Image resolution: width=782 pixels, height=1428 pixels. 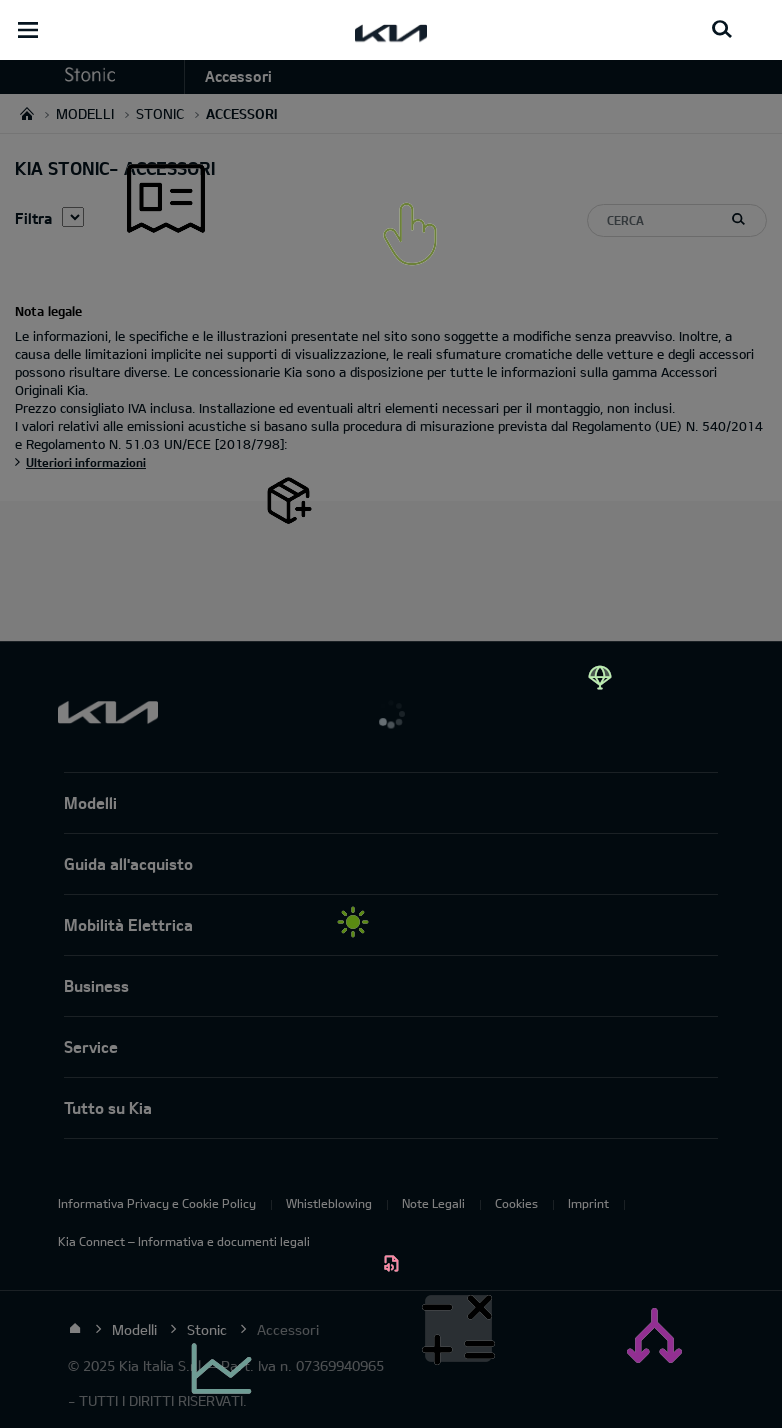 I want to click on access emergency or backup recovery options, so click(x=600, y=678).